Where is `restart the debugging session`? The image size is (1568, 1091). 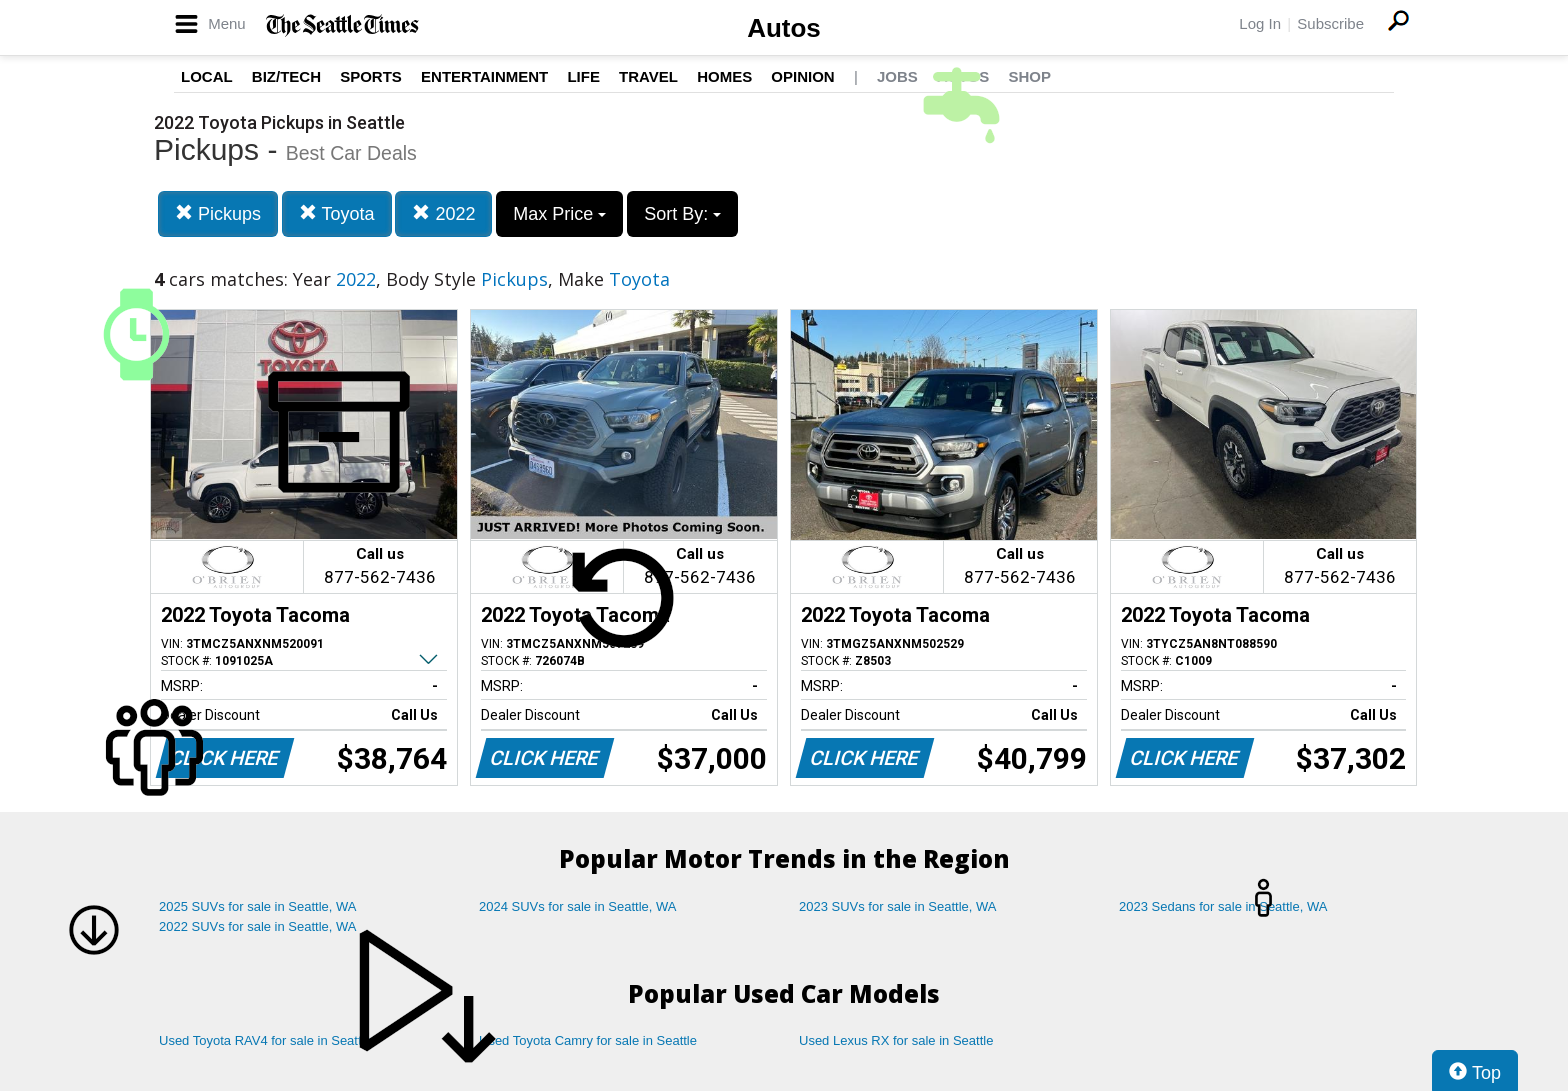
restart the debugging session is located at coordinates (622, 598).